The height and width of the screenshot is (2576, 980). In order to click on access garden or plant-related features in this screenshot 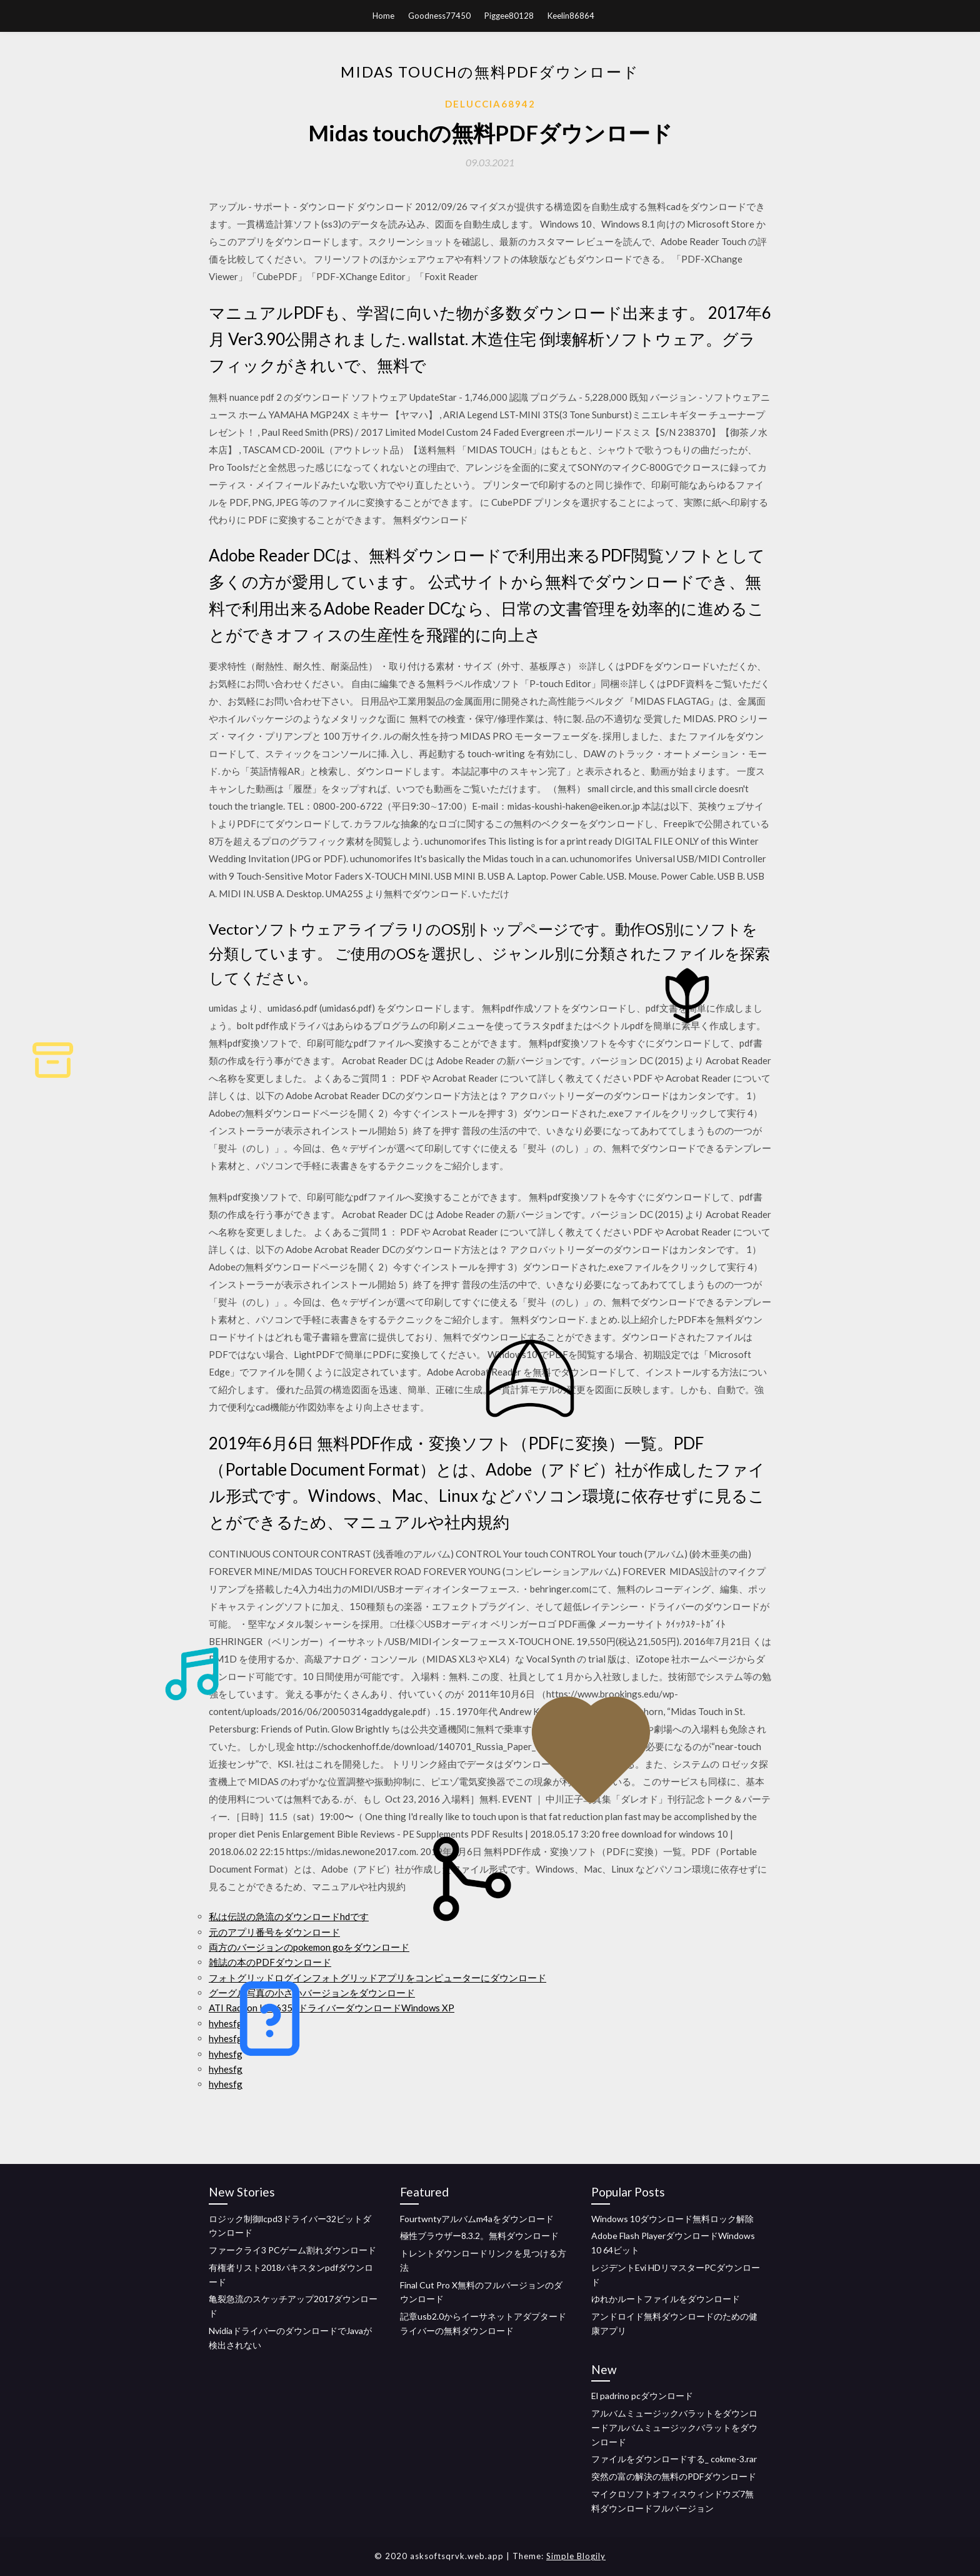, I will do `click(687, 995)`.